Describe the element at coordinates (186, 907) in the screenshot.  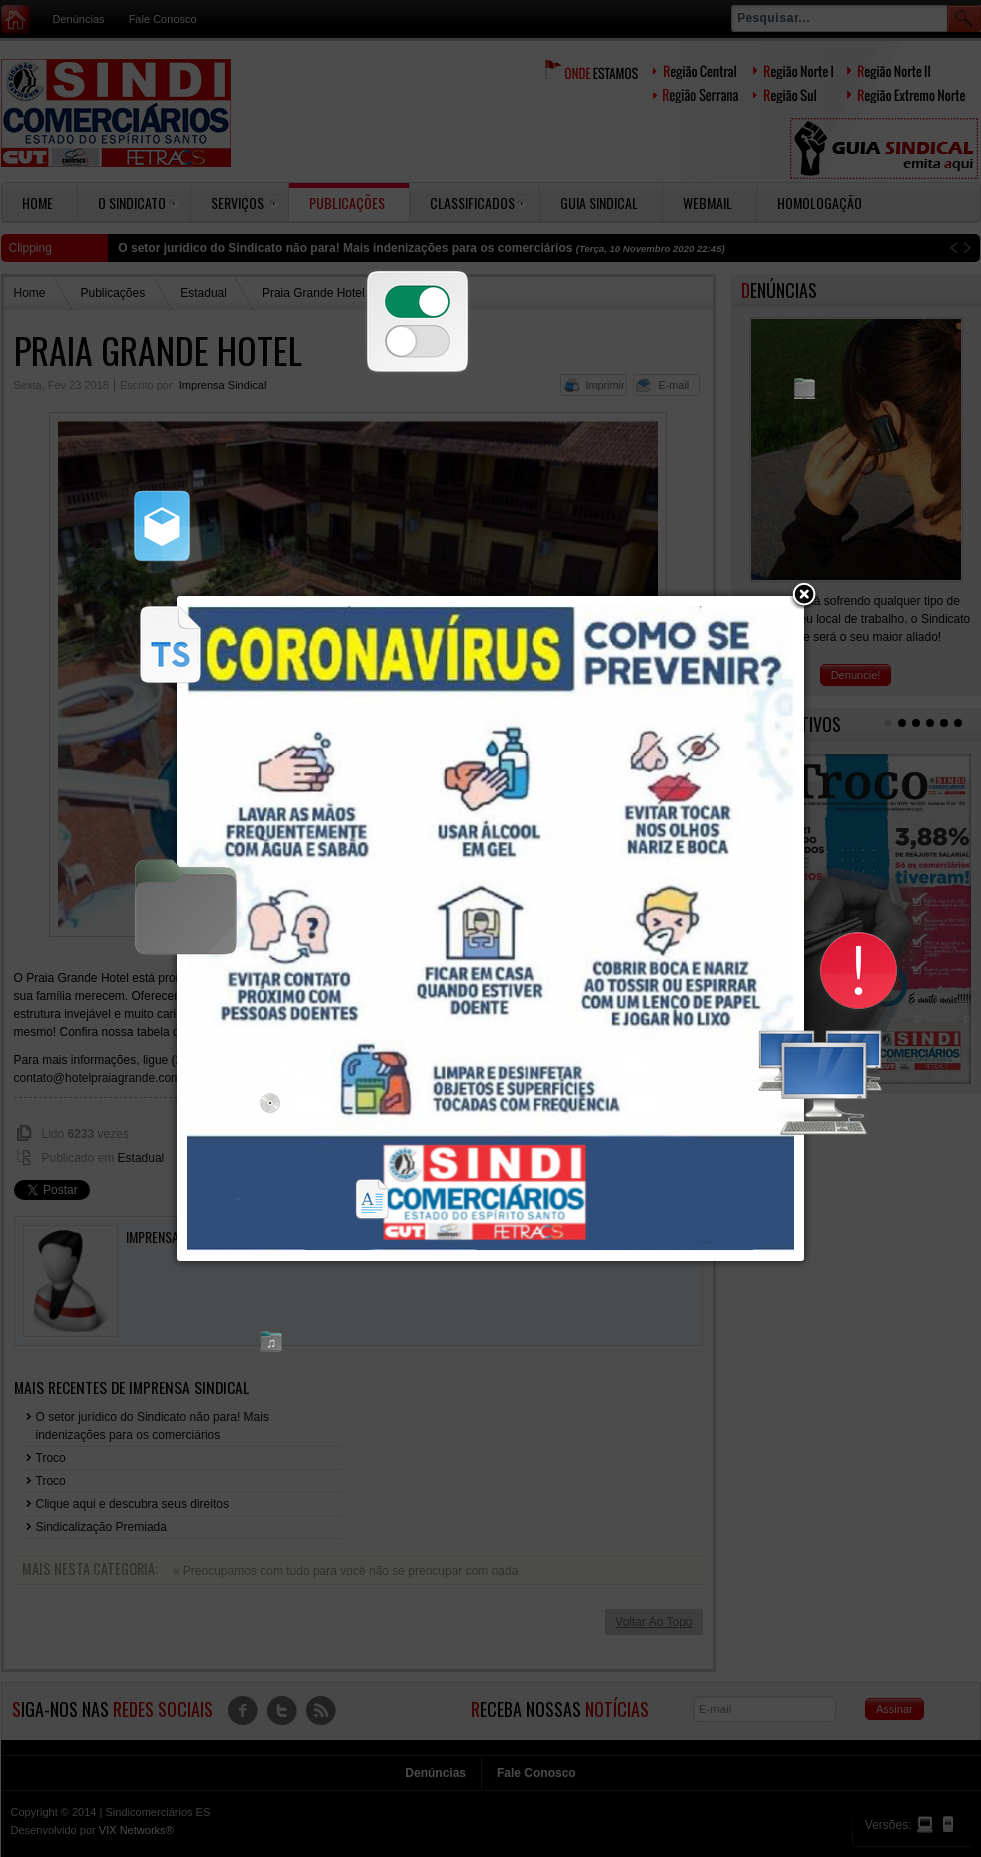
I see `open folder to view contents` at that location.